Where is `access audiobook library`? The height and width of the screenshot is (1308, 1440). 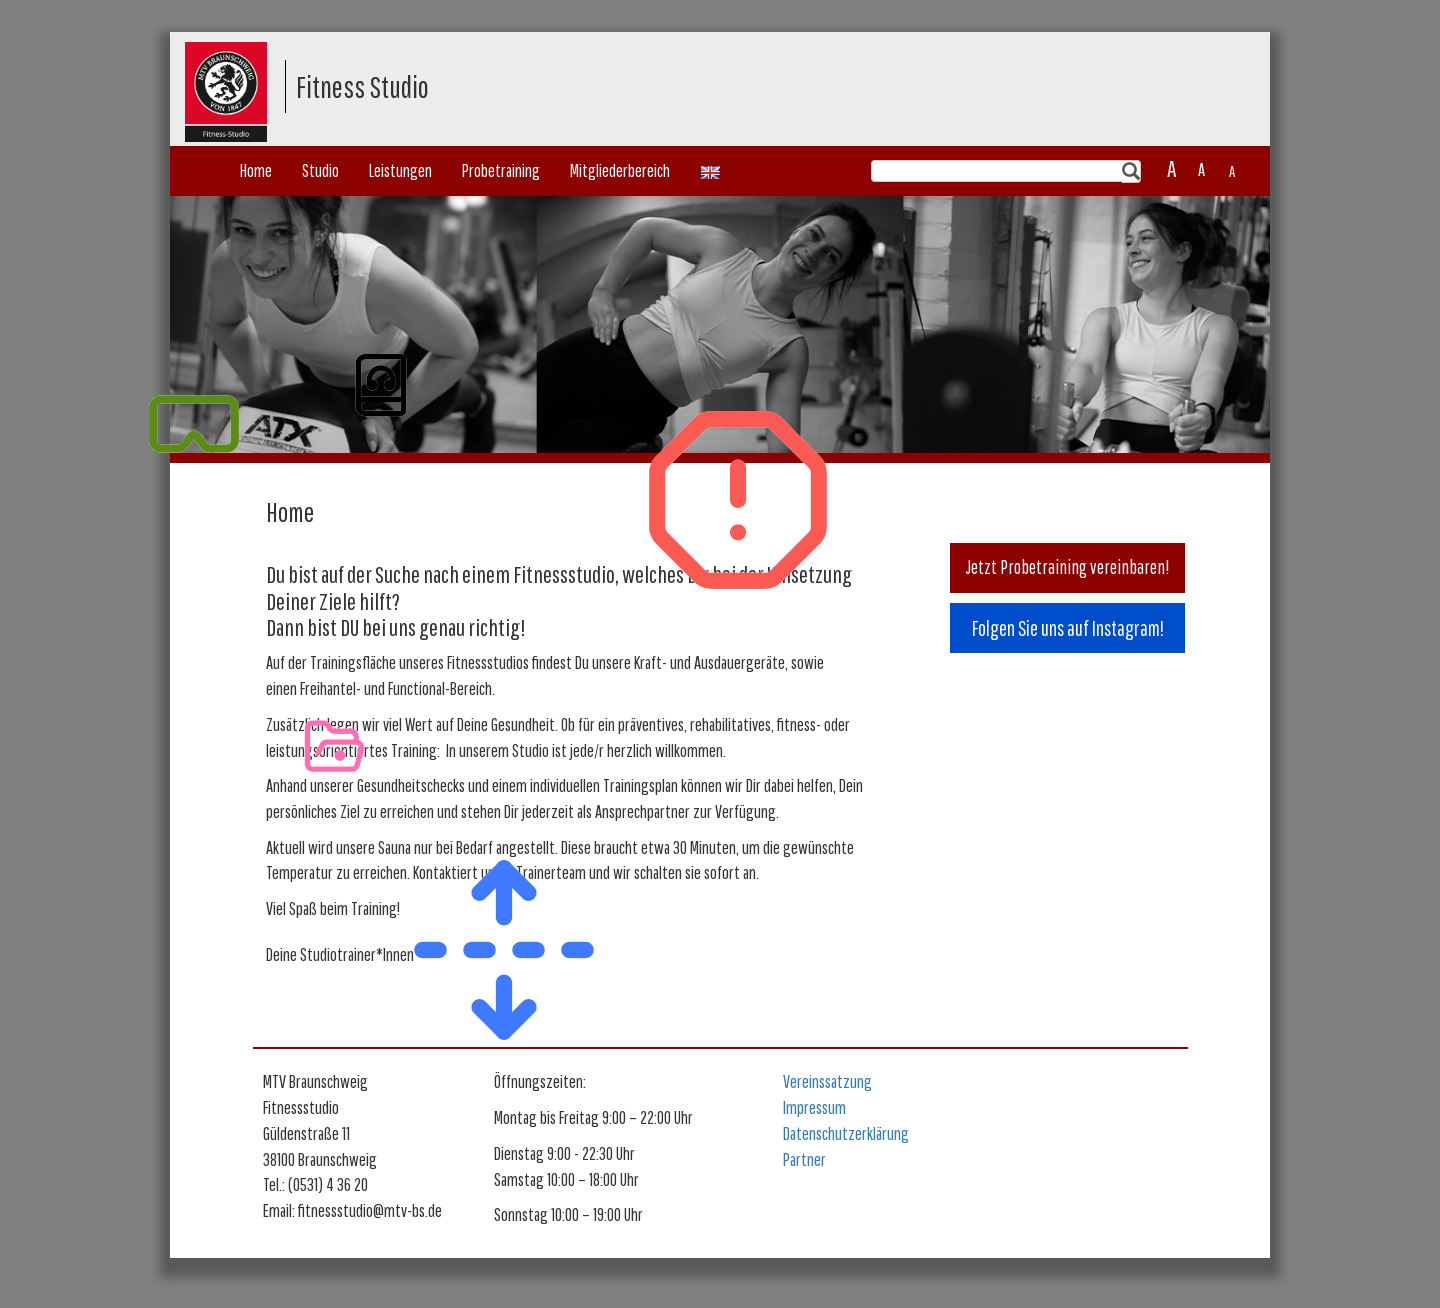 access audiobook library is located at coordinates (381, 385).